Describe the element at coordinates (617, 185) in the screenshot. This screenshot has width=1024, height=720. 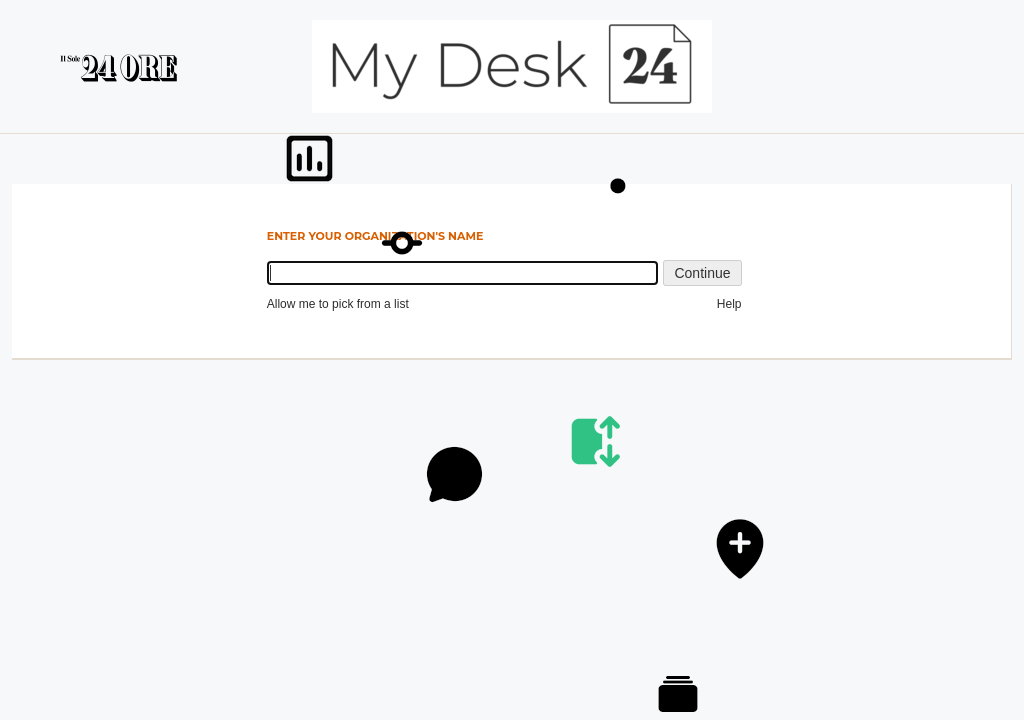
I see `indicates an unread notification or new item` at that location.